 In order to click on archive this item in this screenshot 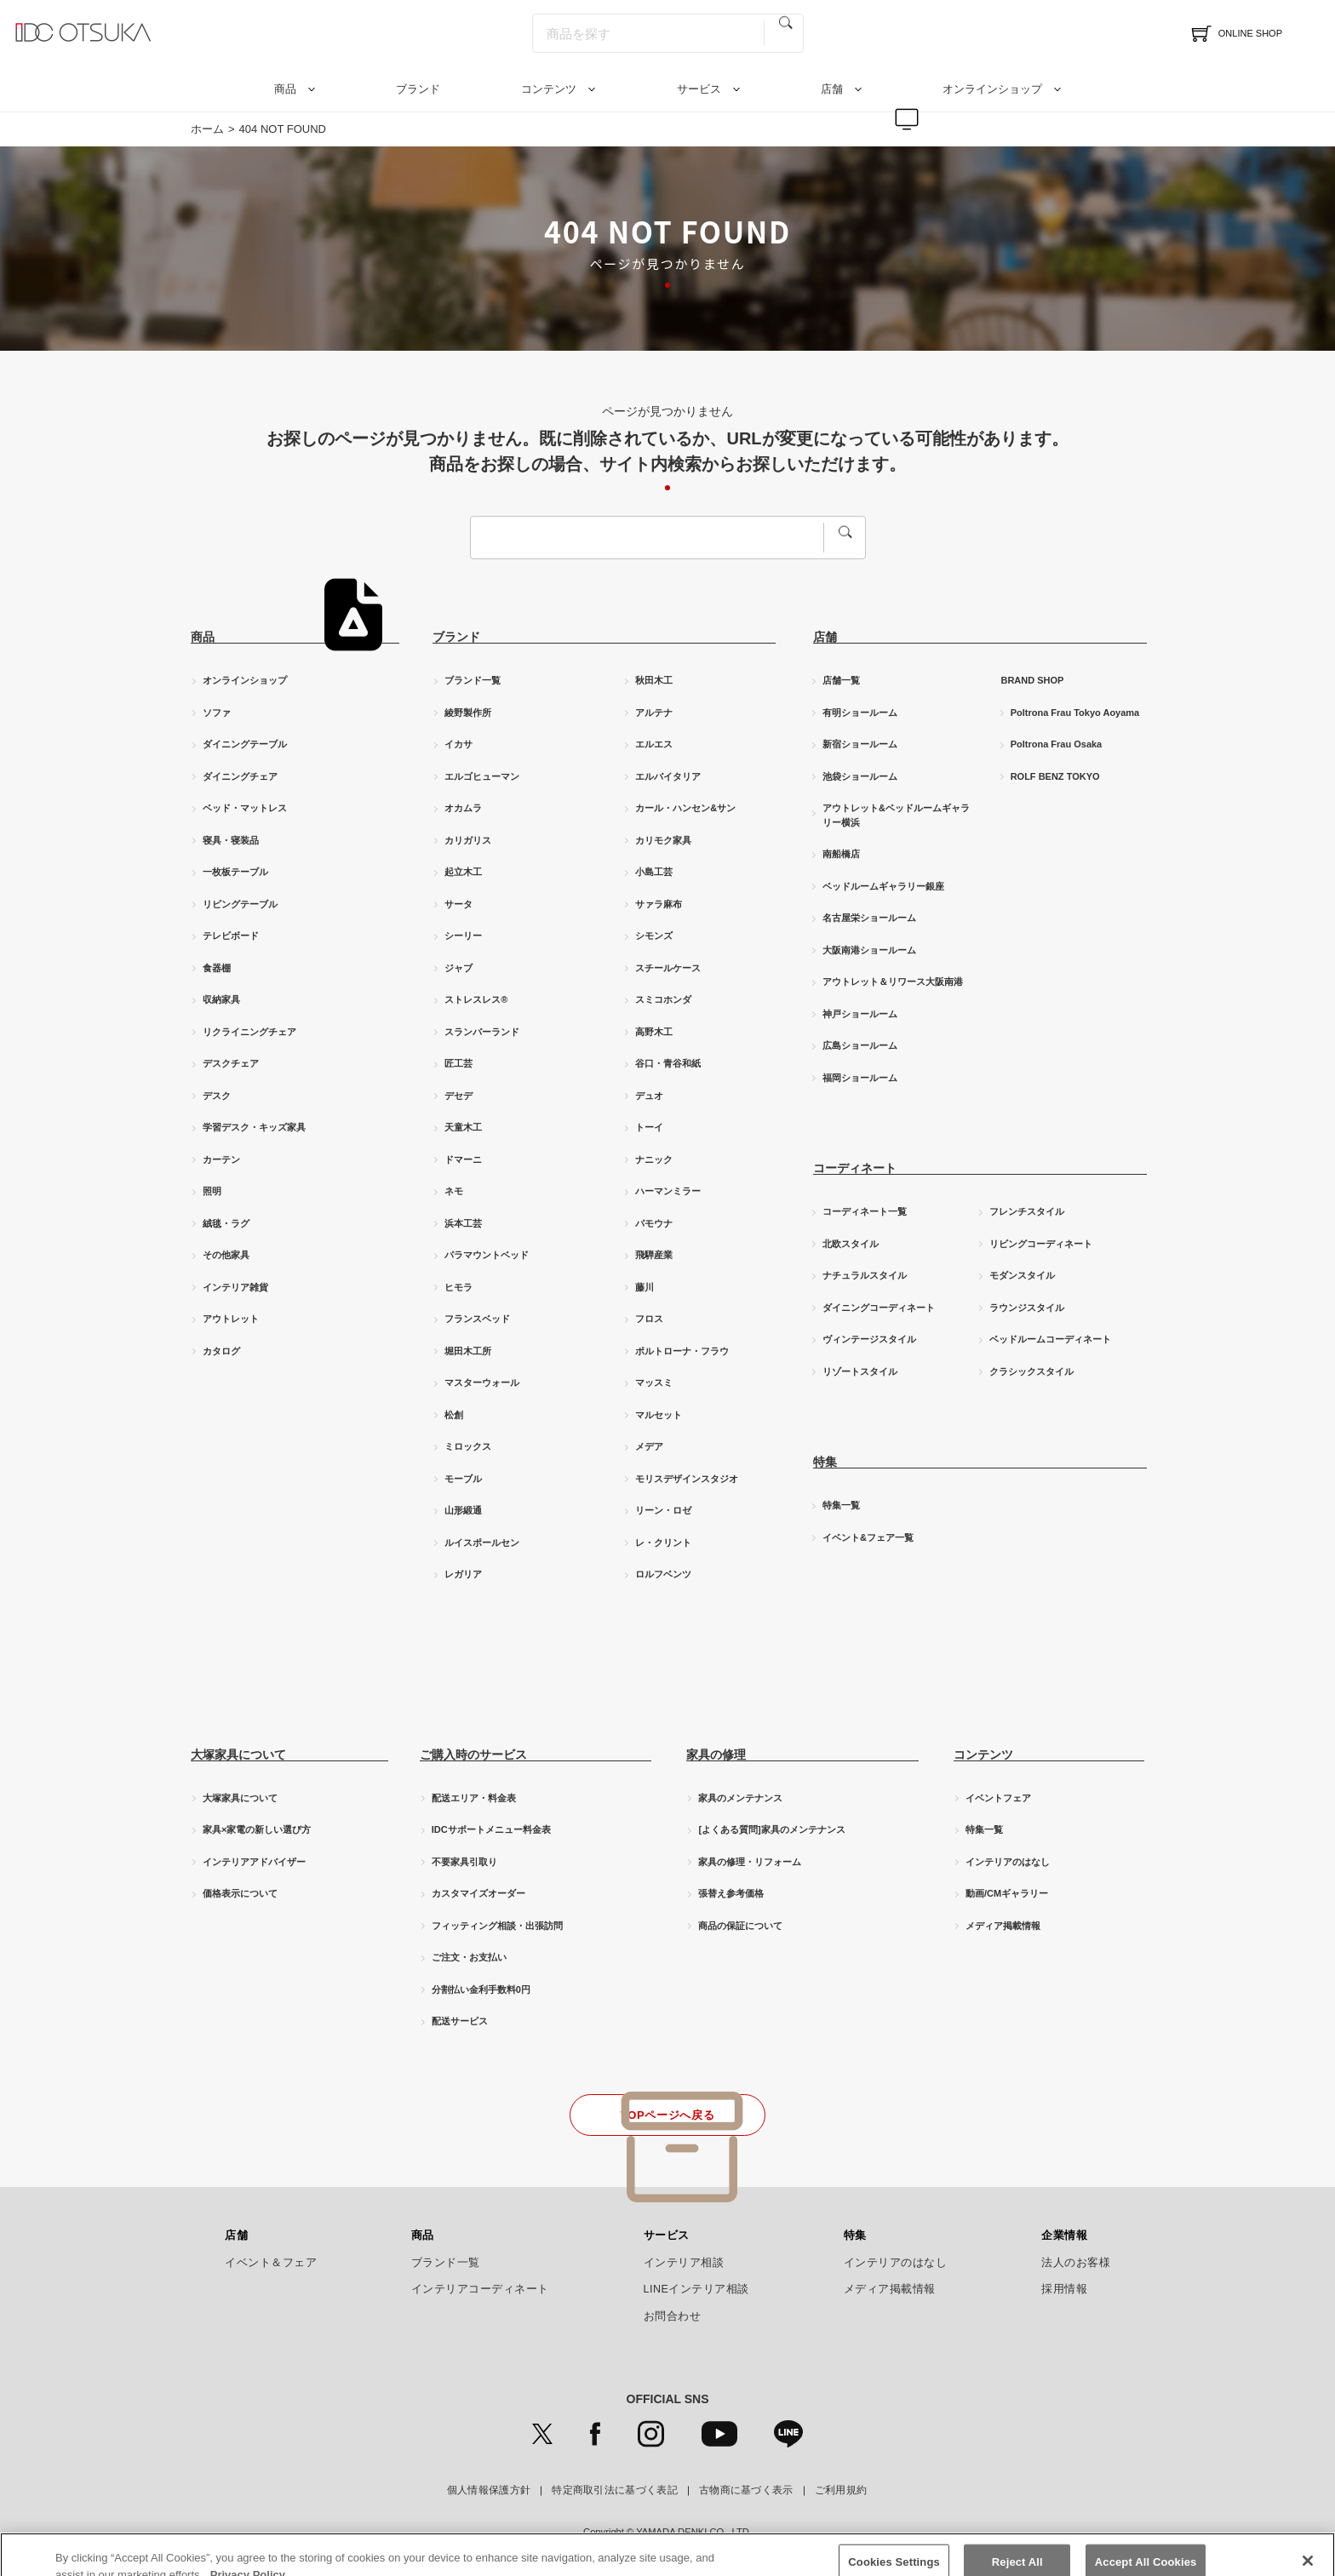, I will do `click(682, 2147)`.